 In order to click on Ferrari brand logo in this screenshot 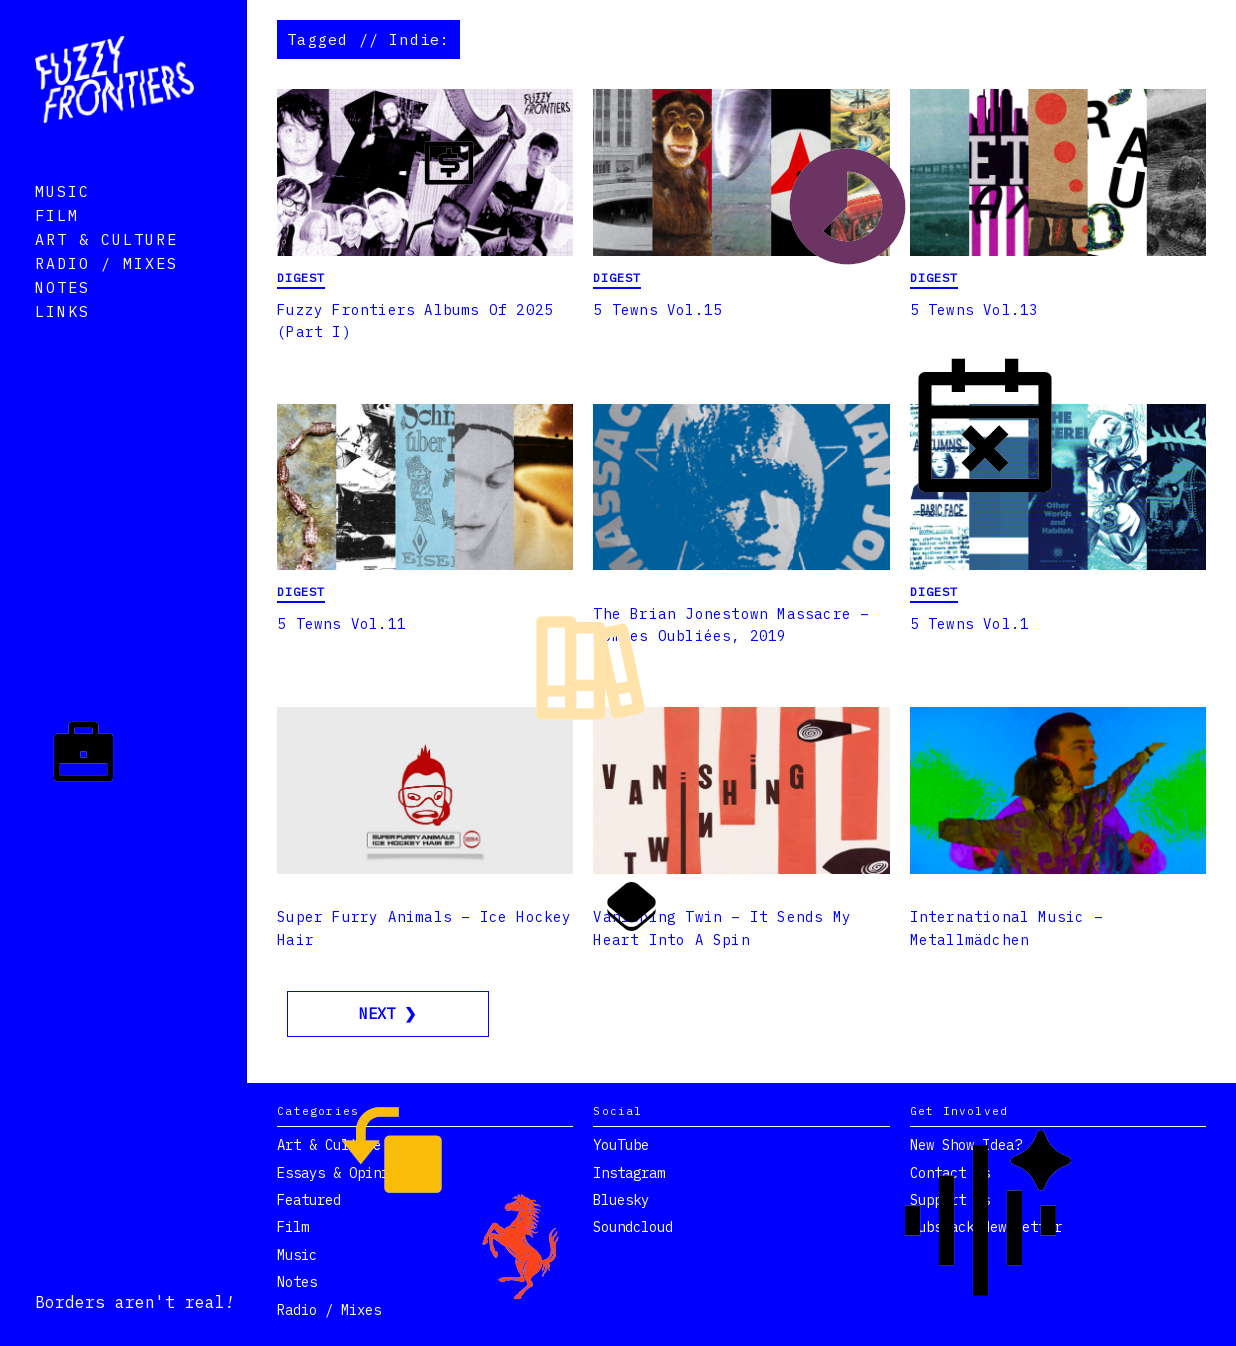, I will do `click(520, 1246)`.